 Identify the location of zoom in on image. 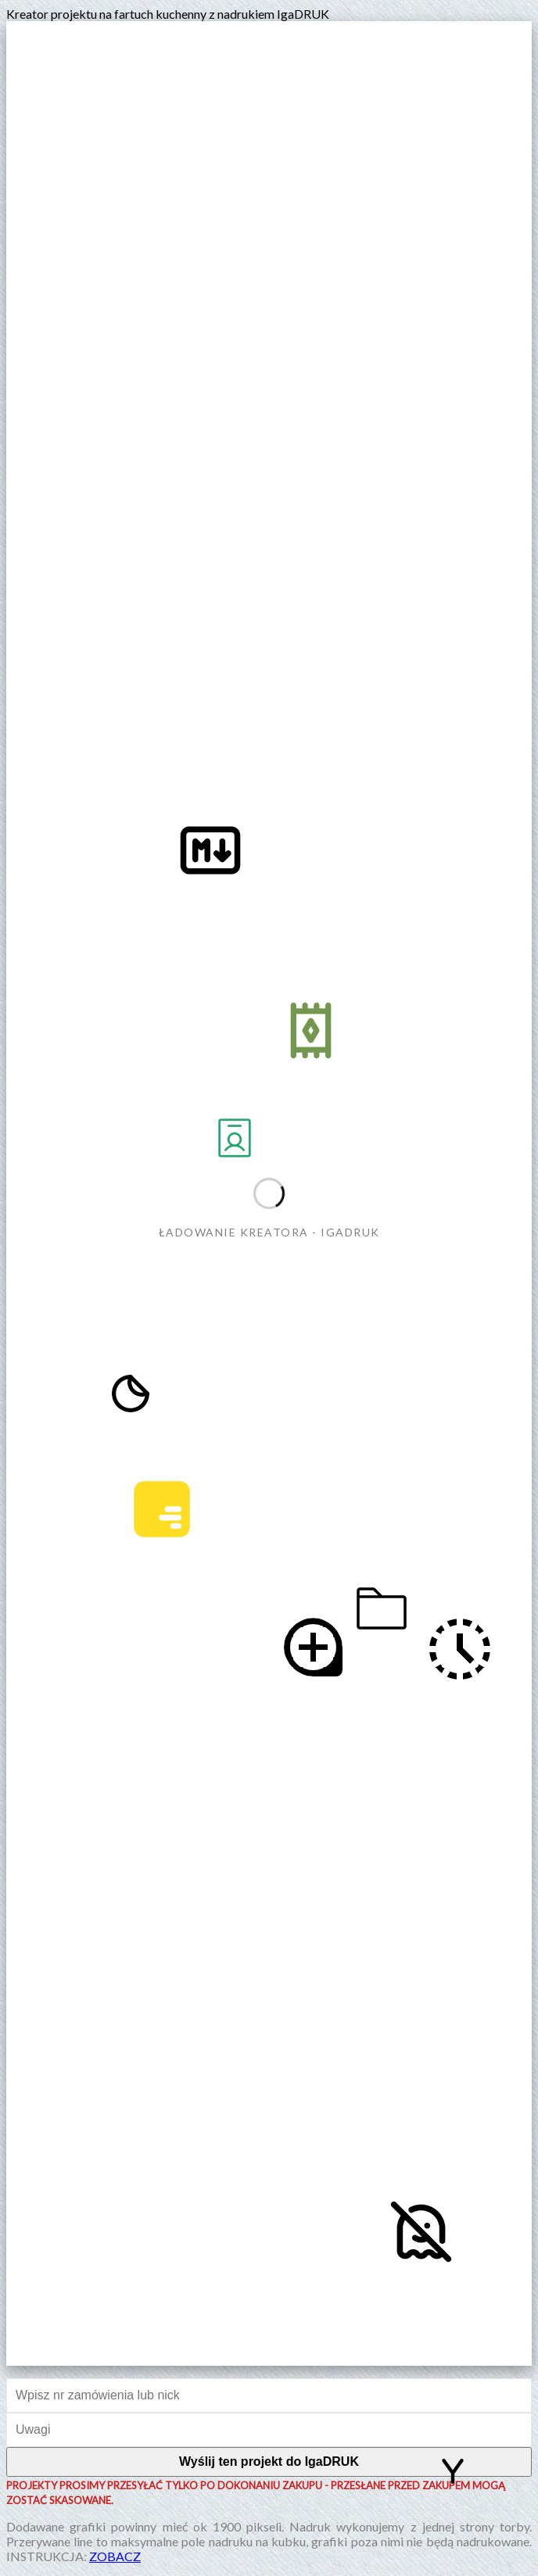
(313, 1647).